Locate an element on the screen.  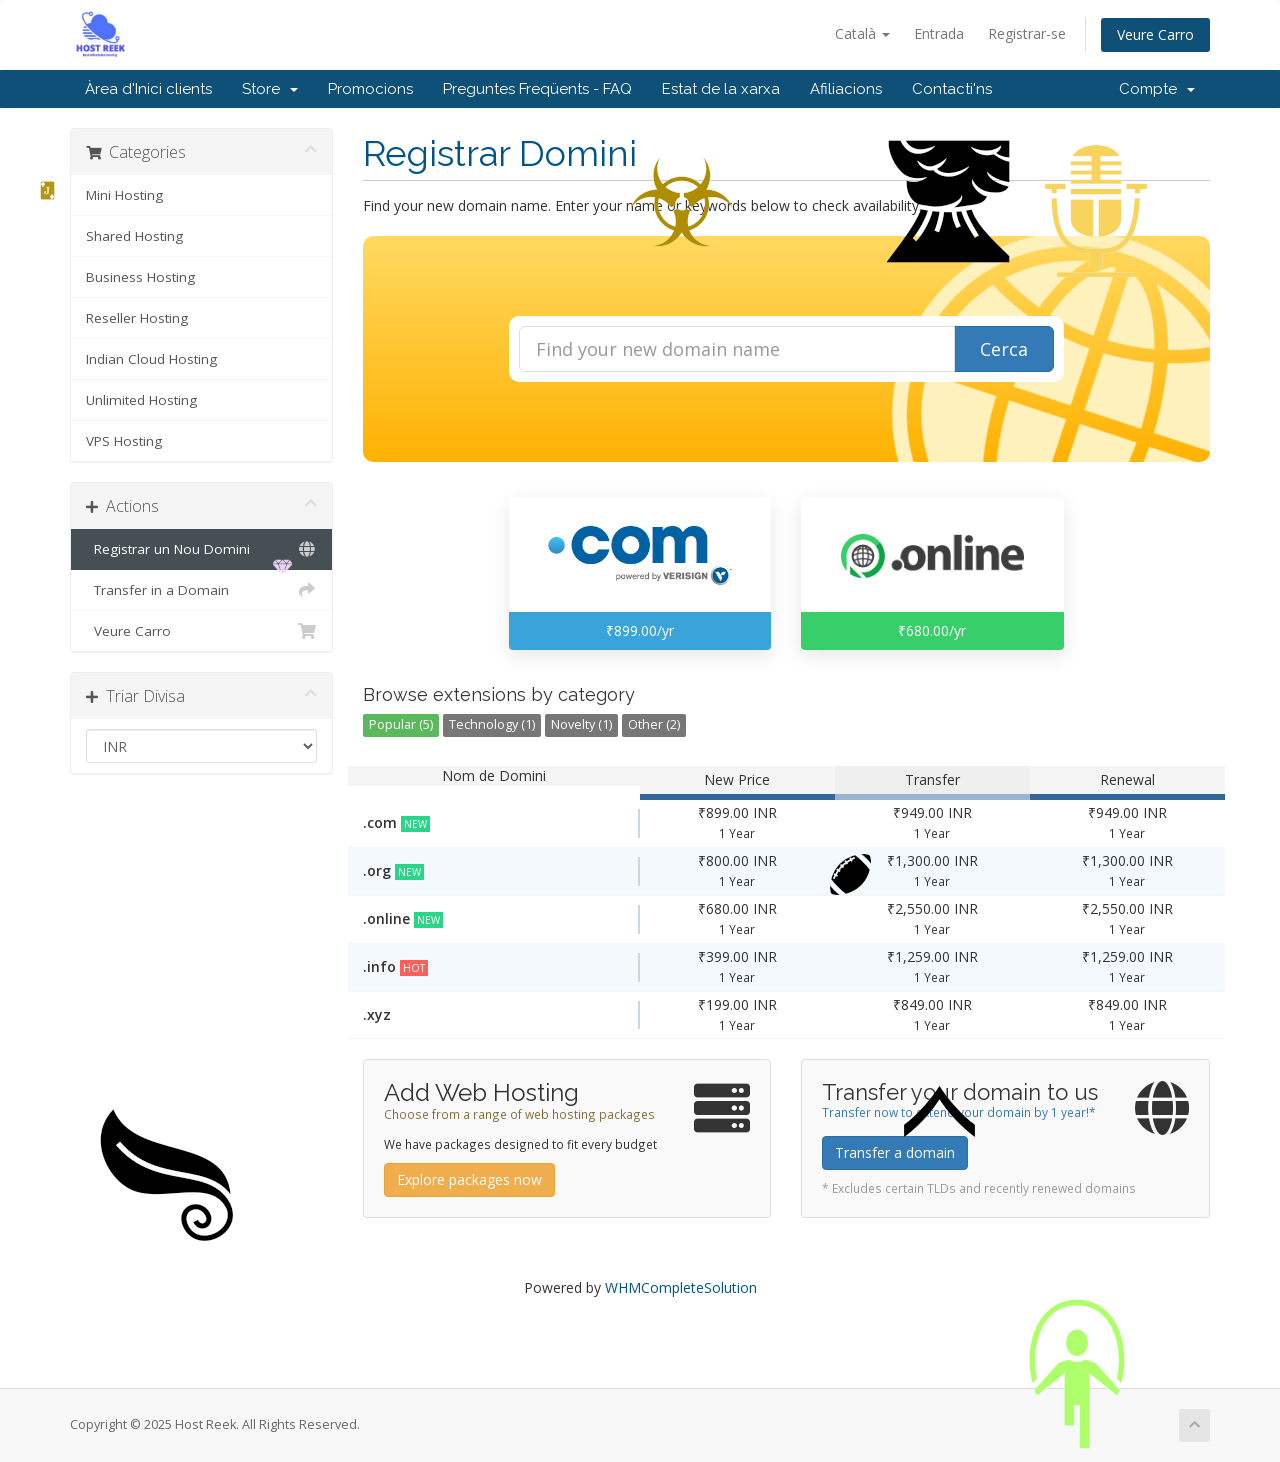
indicates premium or diamond-tier membership status is located at coordinates (282, 566).